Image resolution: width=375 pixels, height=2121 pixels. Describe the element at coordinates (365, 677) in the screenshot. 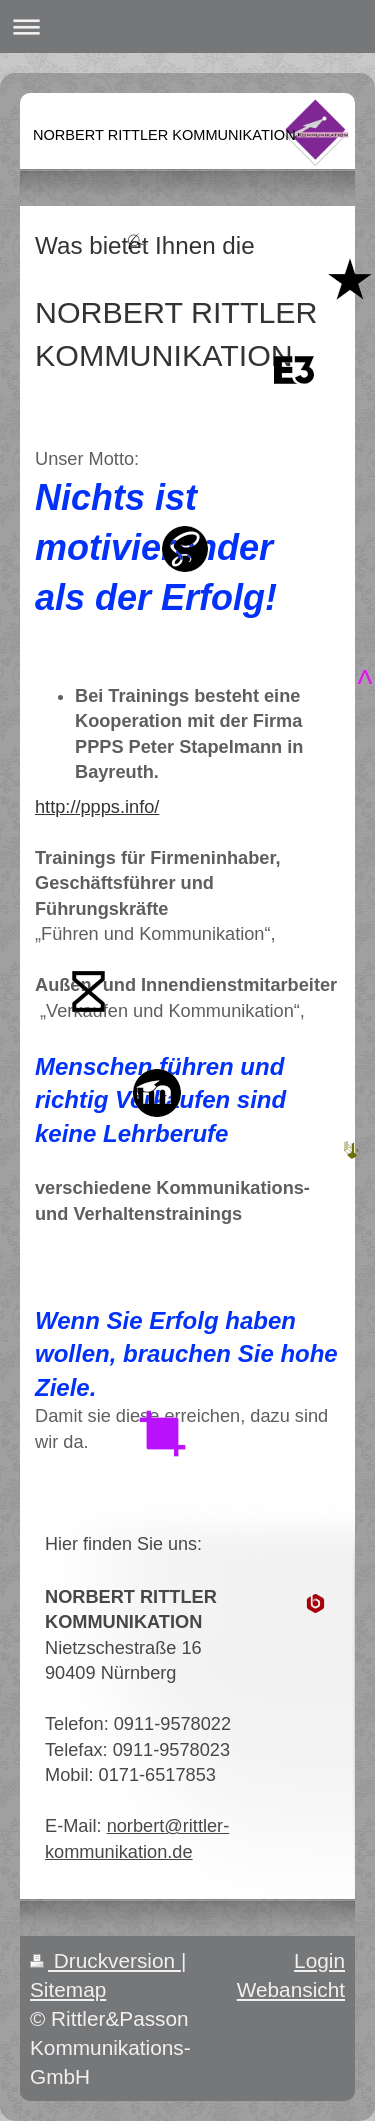

I see `visit teratail programming Q&A community` at that location.